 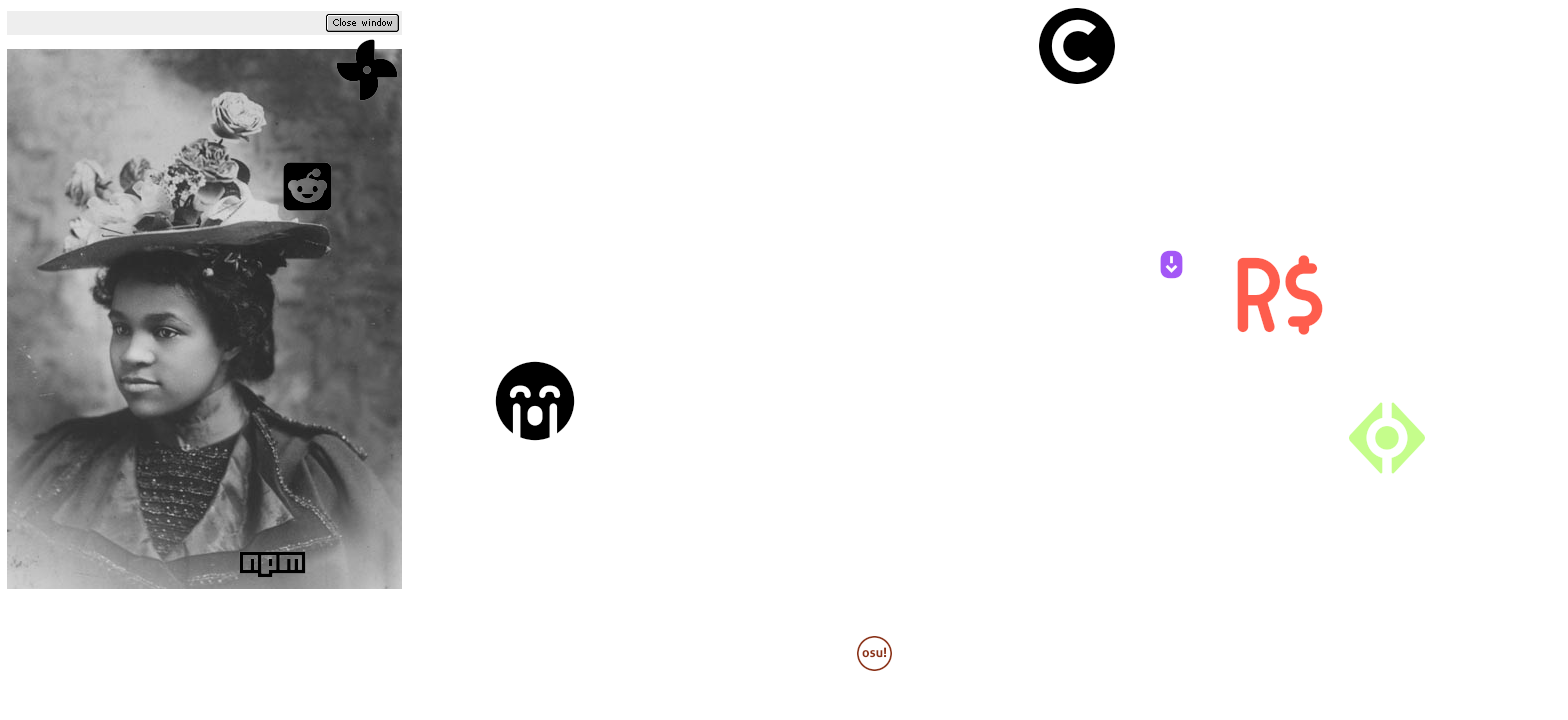 I want to click on open Reddit app, so click(x=307, y=186).